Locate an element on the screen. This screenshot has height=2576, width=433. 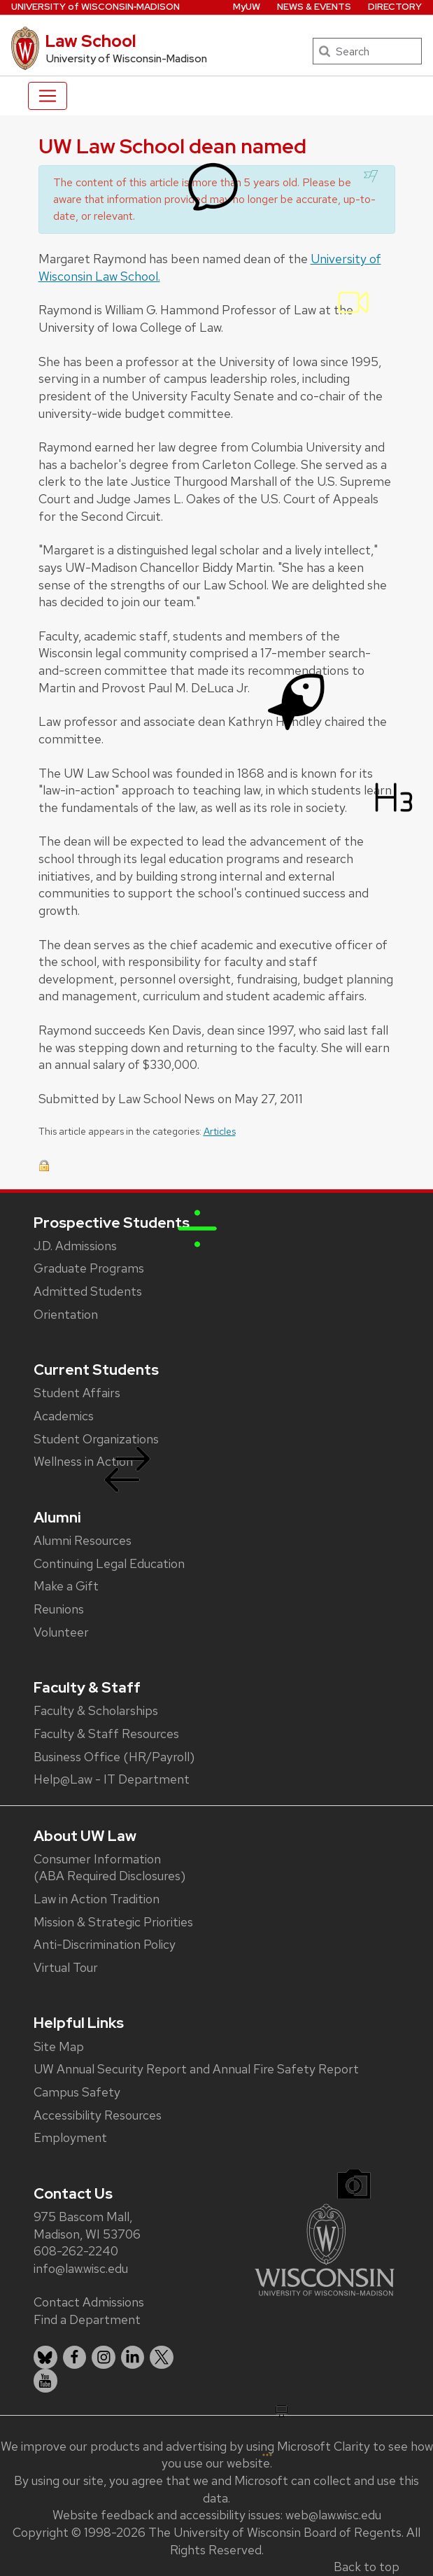
swap or exchange items is located at coordinates (127, 1469).